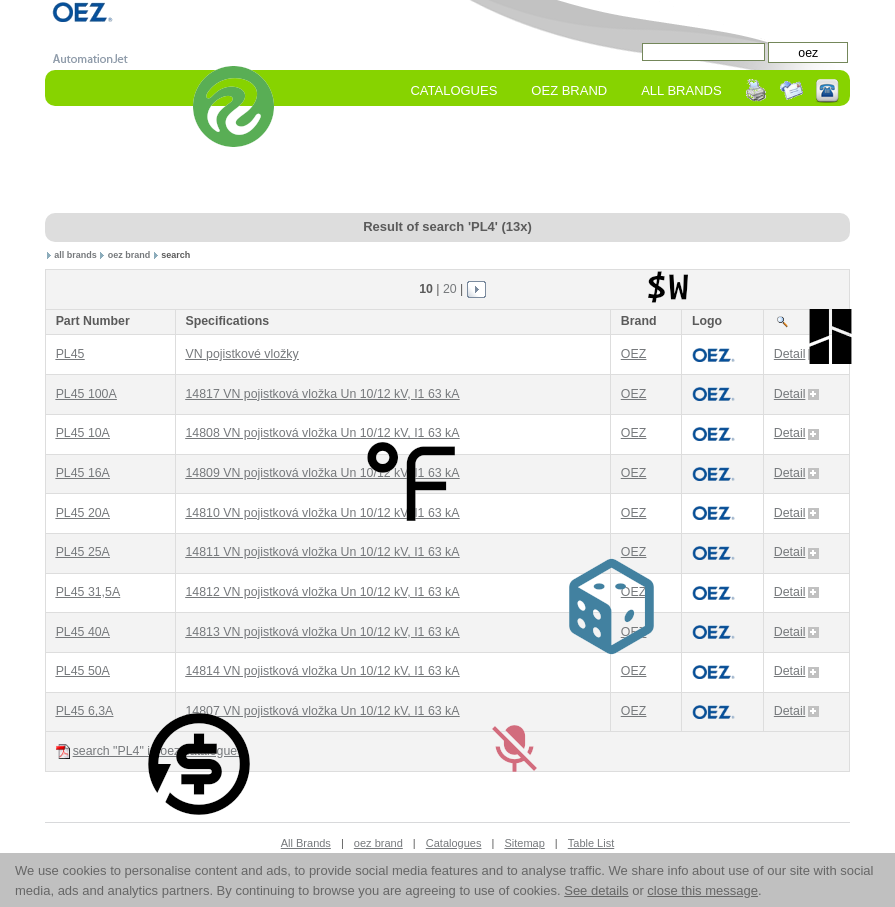 The width and height of the screenshot is (895, 907). What do you see at coordinates (830, 336) in the screenshot?
I see `open the Bambu Lab app or dashboard` at bounding box center [830, 336].